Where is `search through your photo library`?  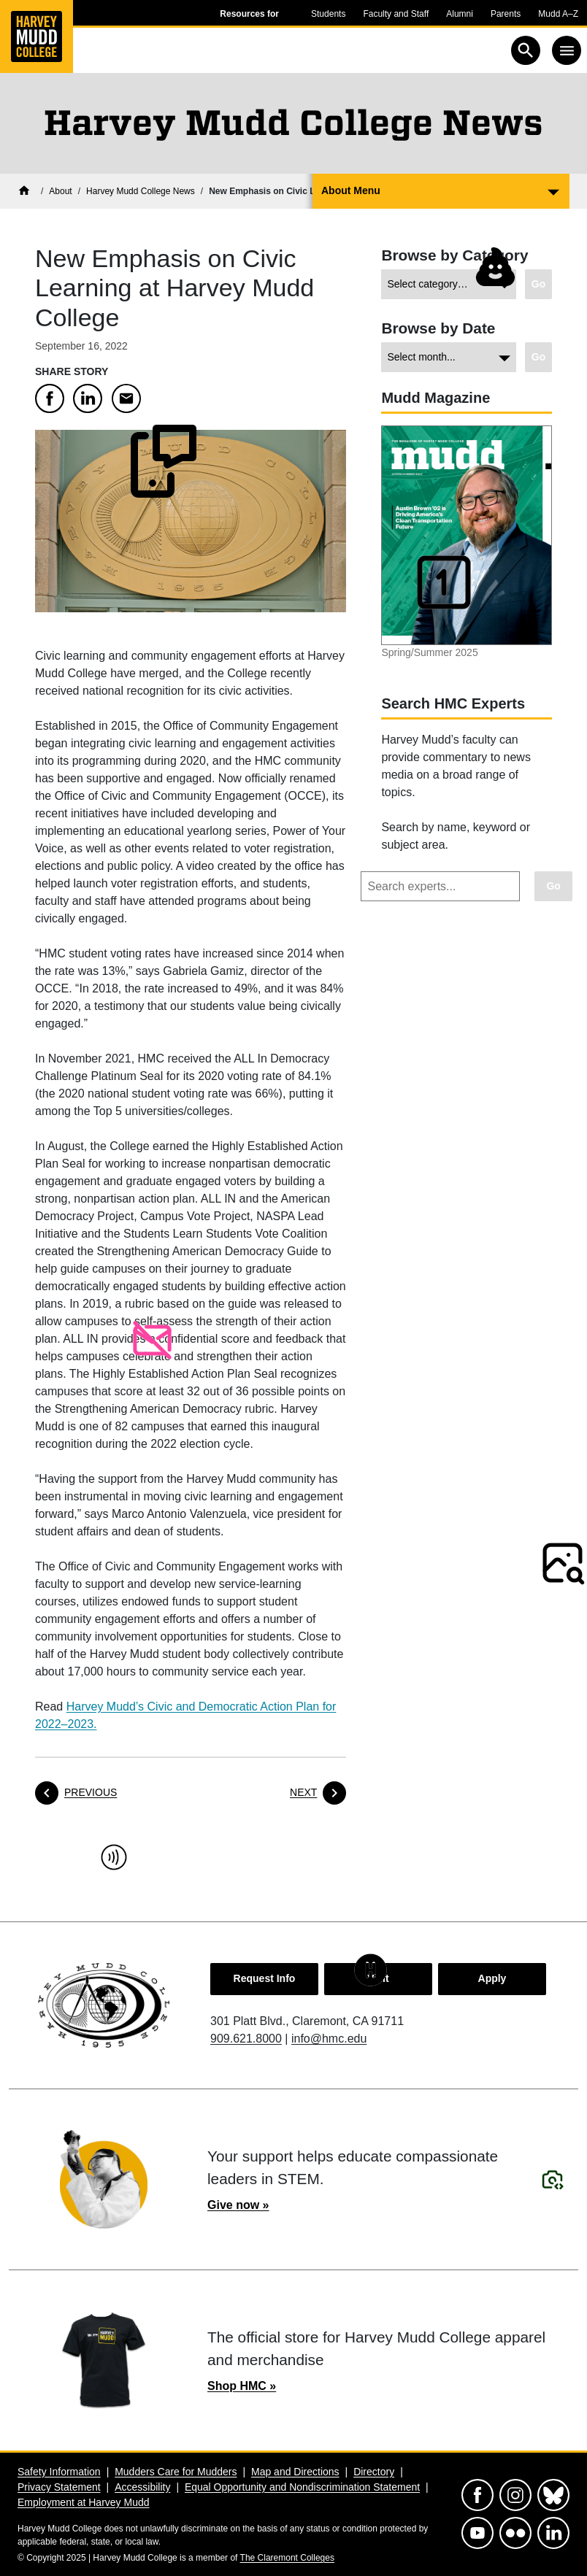 search through your photo library is located at coordinates (562, 1562).